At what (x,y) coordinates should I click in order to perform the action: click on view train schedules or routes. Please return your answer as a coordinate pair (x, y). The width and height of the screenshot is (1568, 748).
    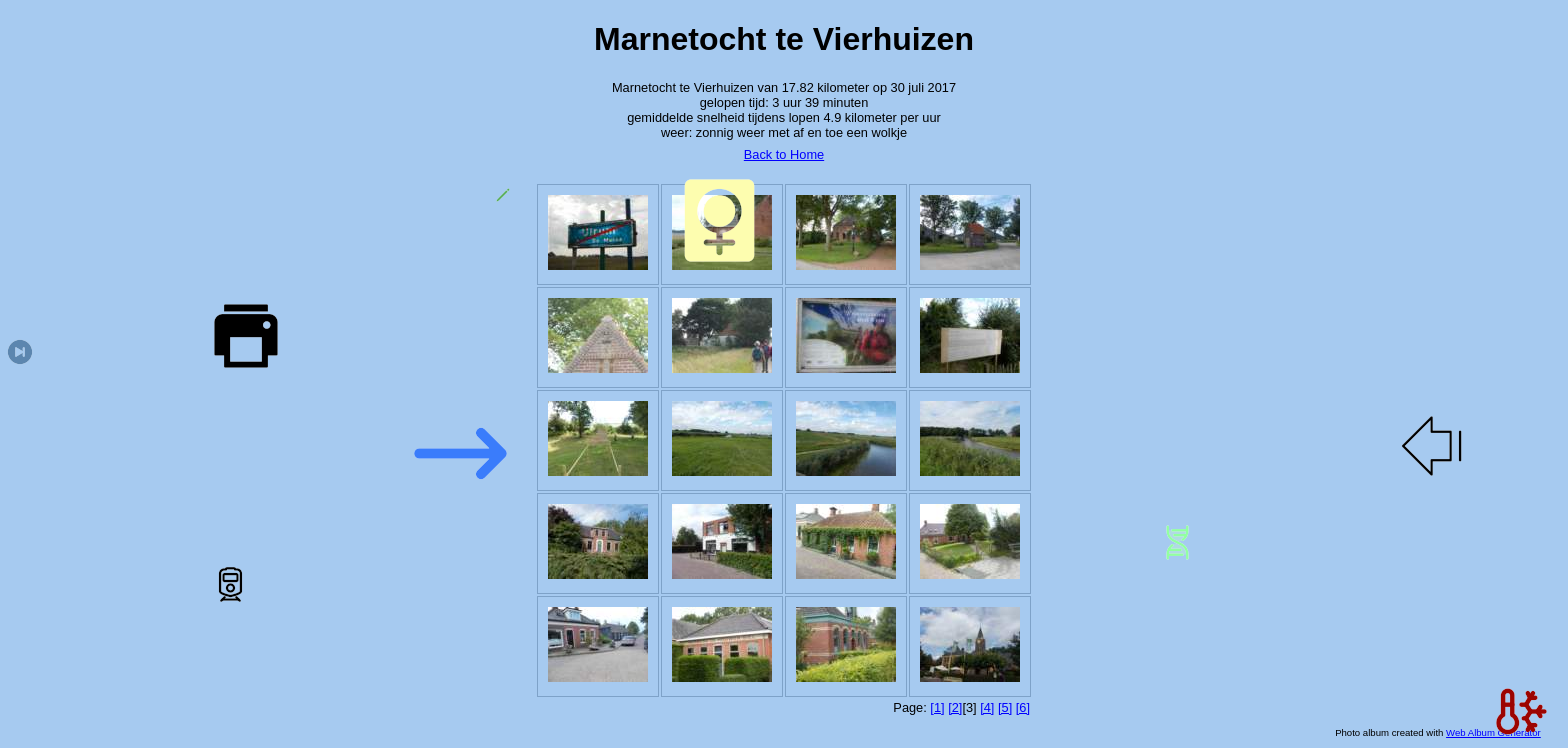
    Looking at the image, I should click on (230, 584).